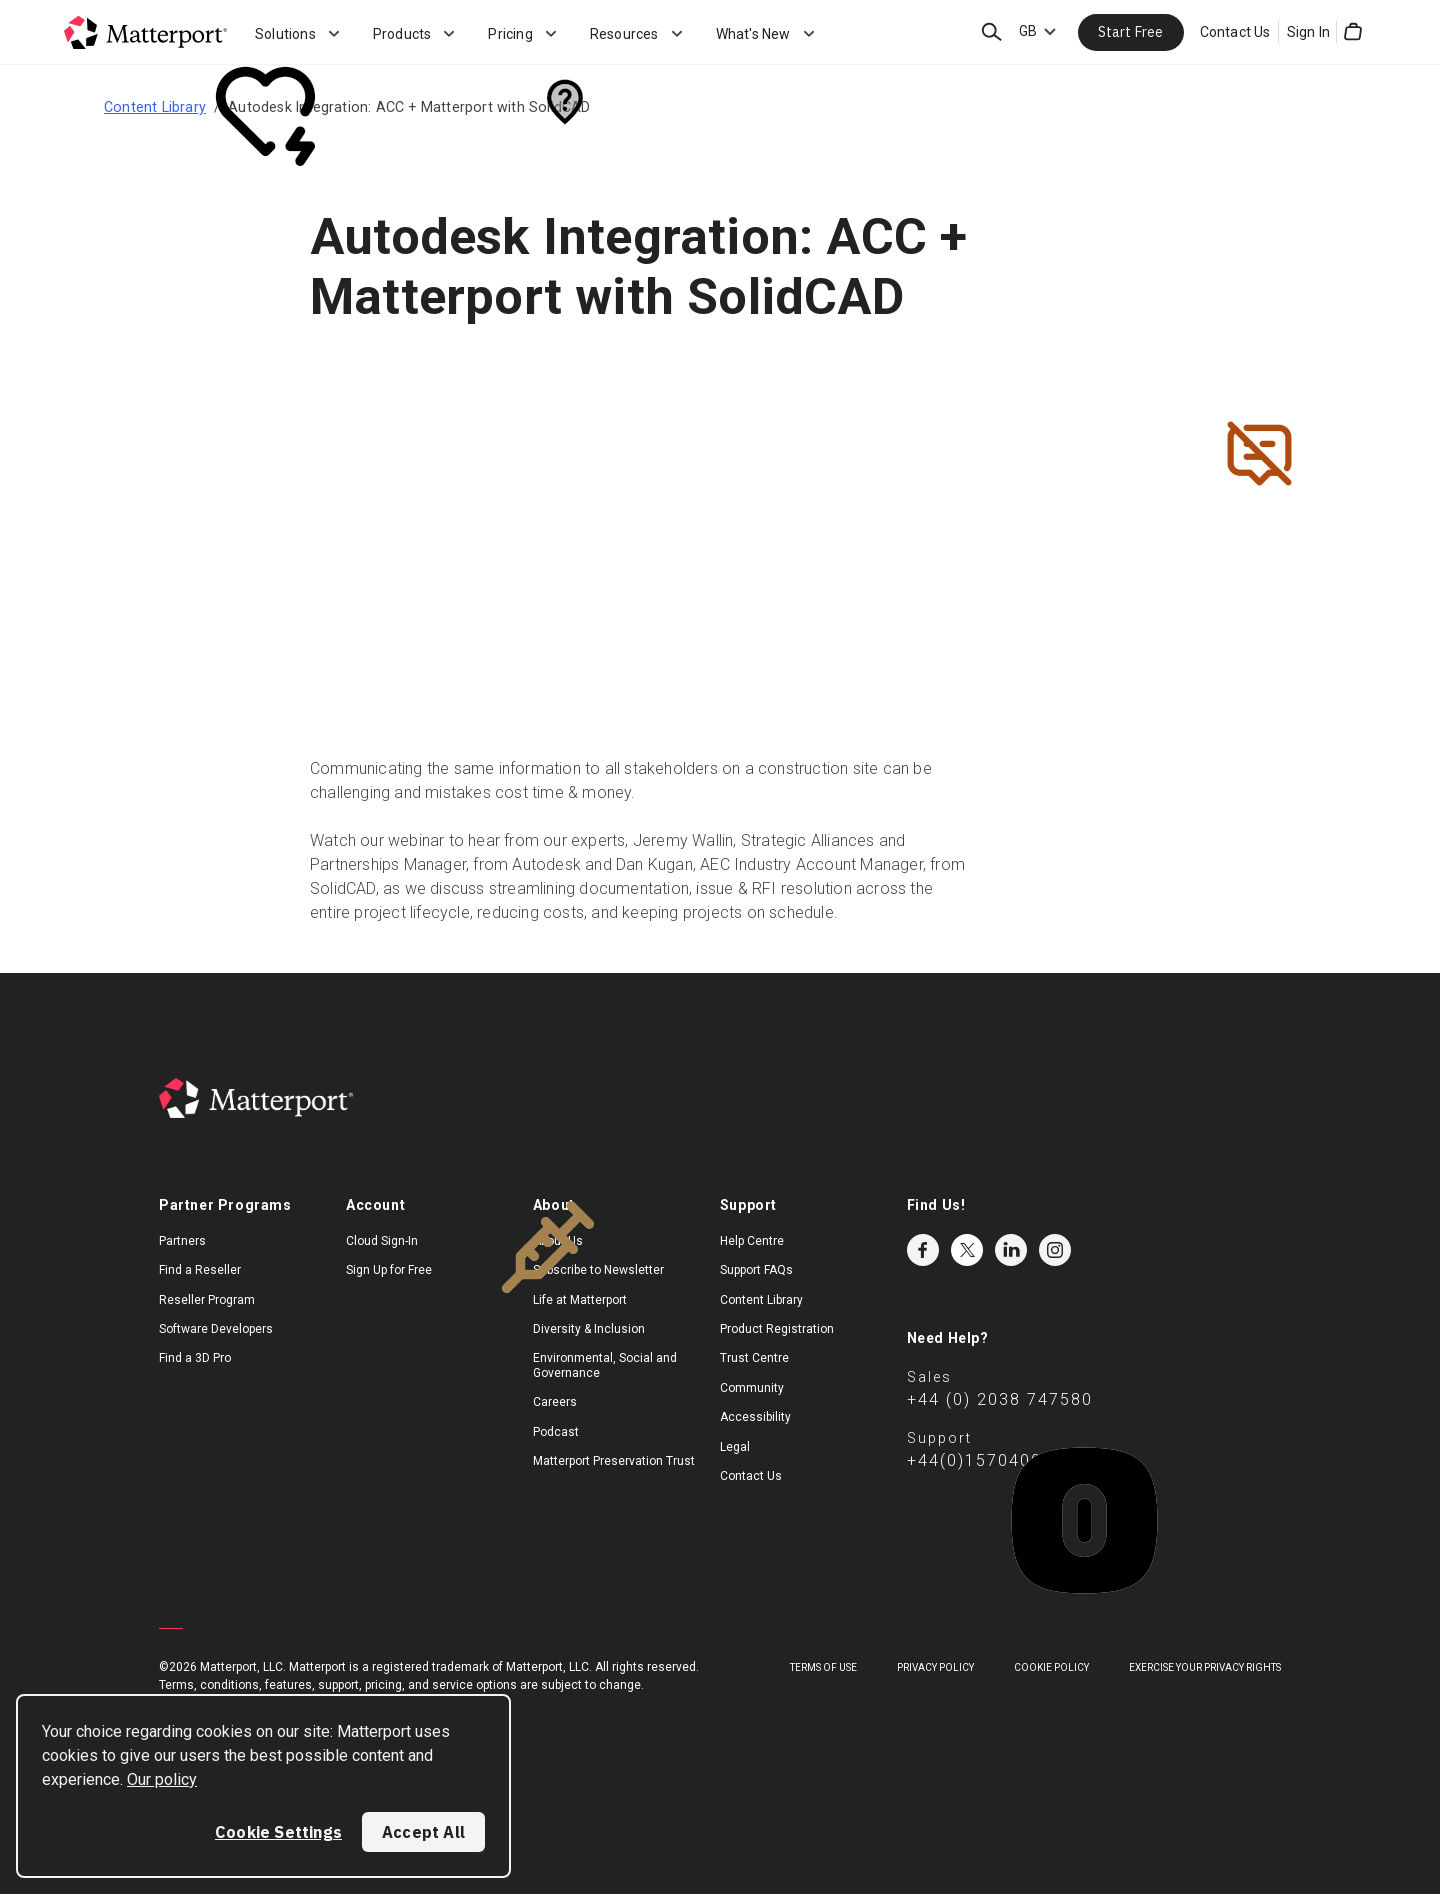 The image size is (1440, 1894). I want to click on indicates zero items or notifications, so click(1084, 1520).